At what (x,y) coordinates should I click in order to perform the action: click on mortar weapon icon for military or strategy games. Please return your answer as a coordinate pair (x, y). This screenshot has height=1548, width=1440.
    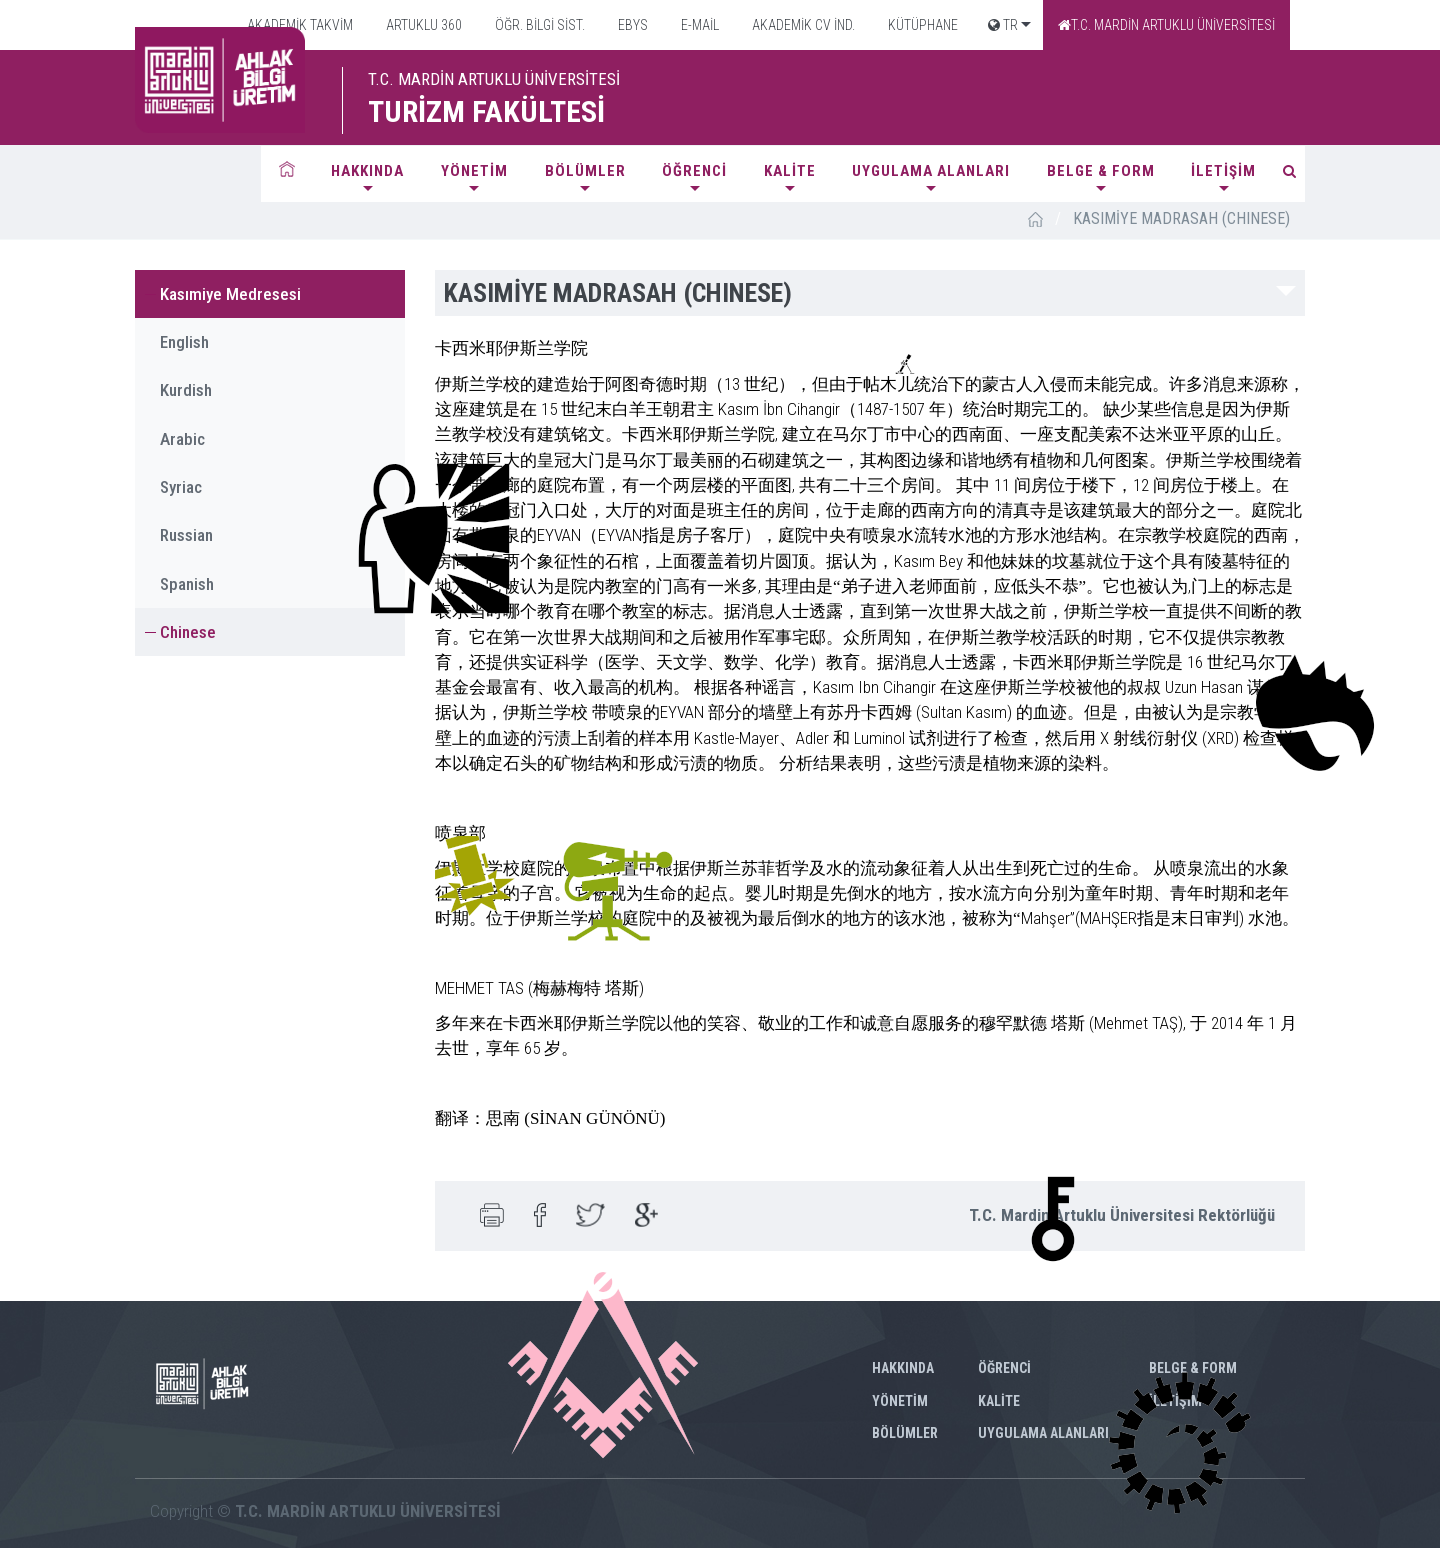
    Looking at the image, I should click on (905, 364).